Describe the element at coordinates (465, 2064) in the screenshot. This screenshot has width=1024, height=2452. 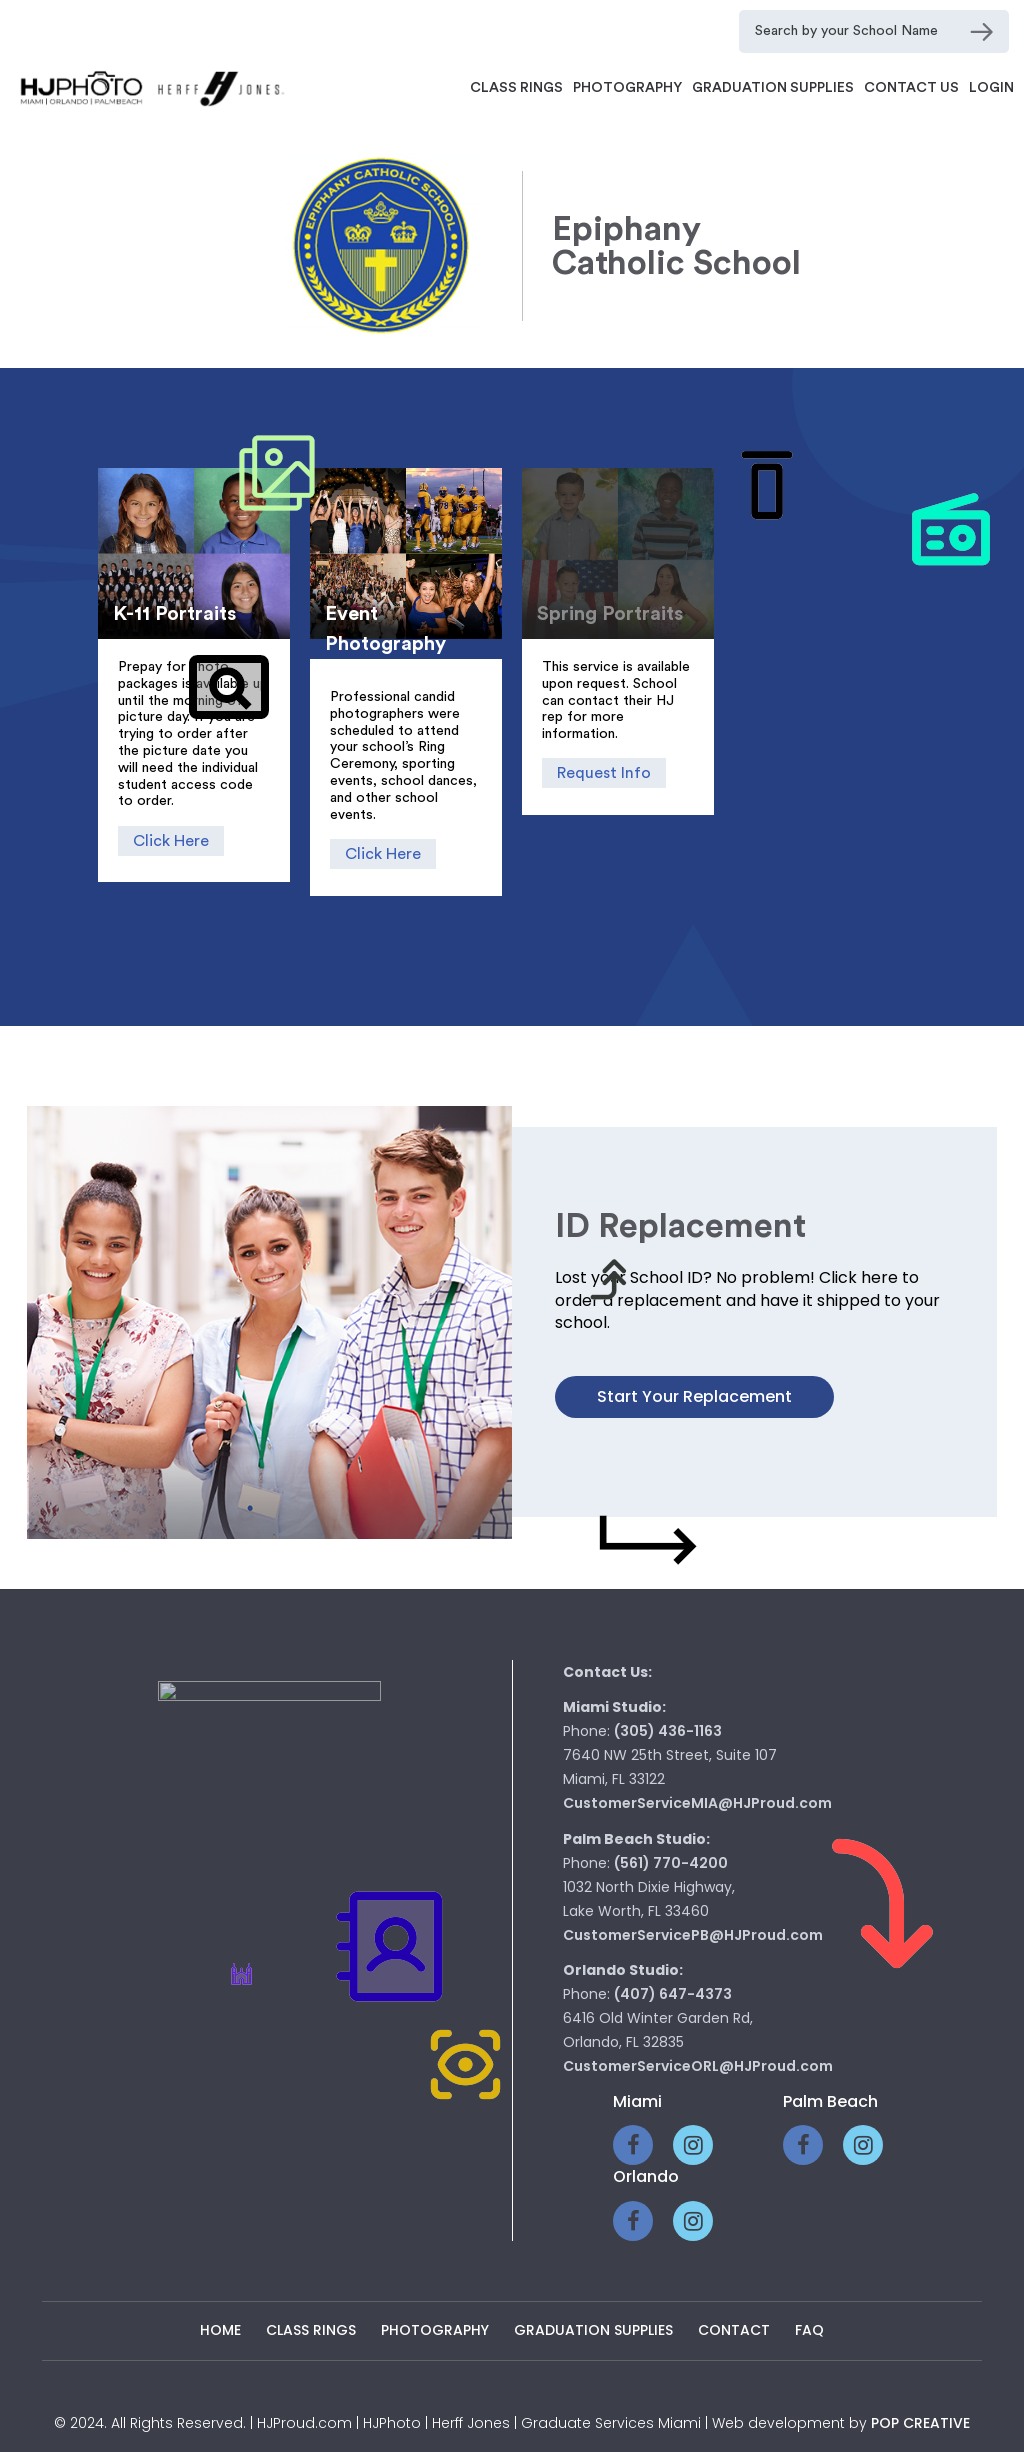
I see `scan with eye tracking or face recognition` at that location.